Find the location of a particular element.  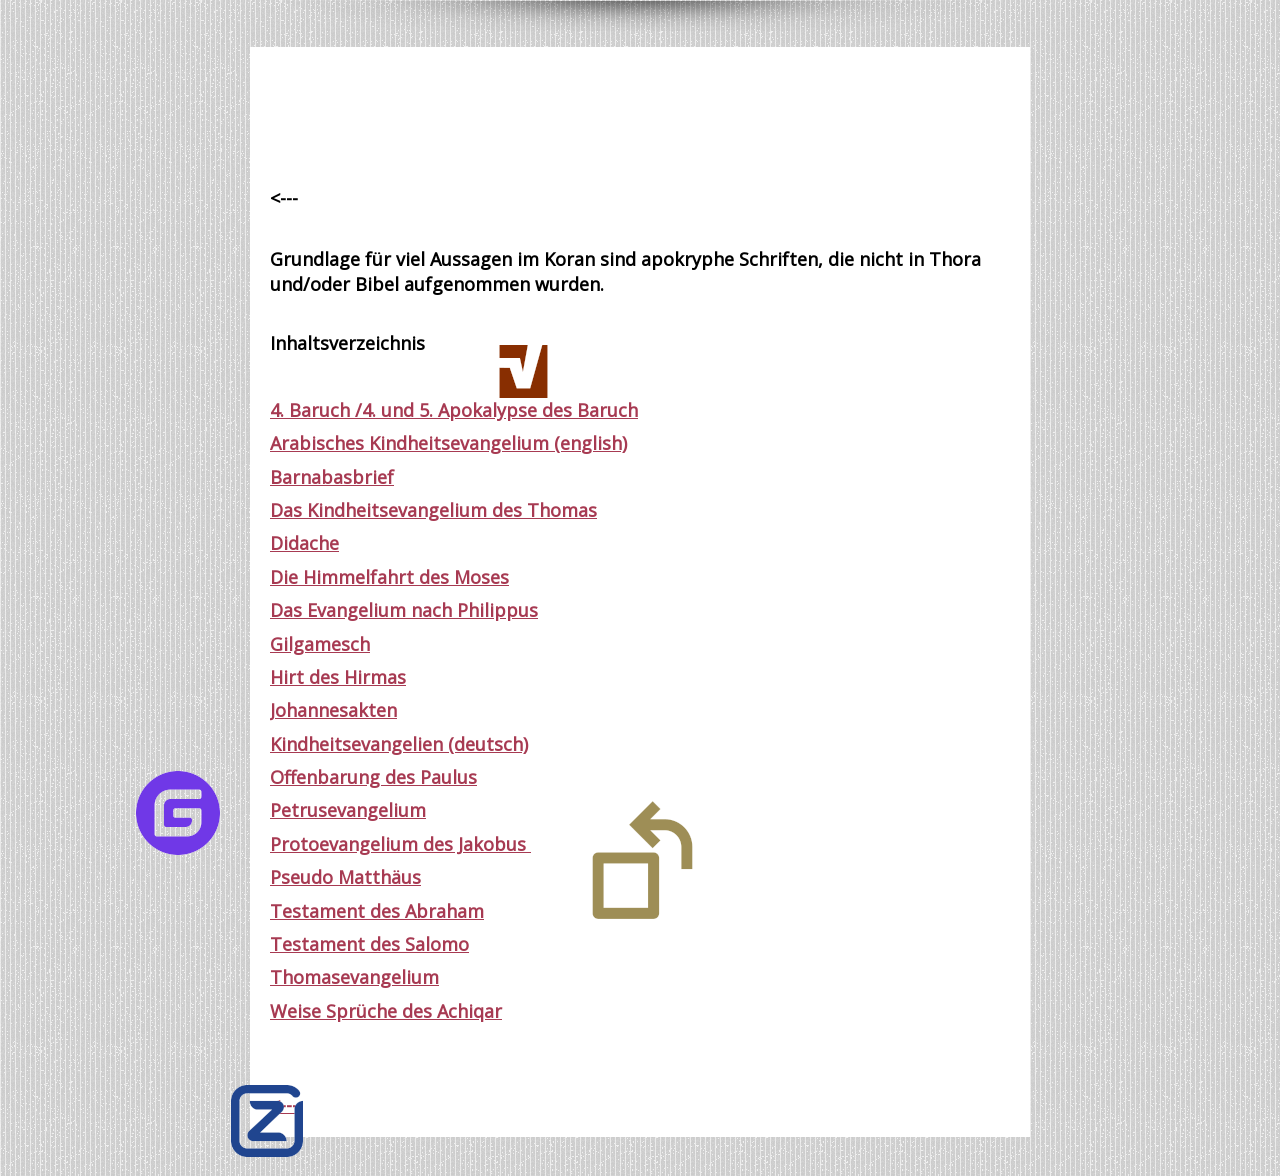

open the ziggo app is located at coordinates (267, 1121).